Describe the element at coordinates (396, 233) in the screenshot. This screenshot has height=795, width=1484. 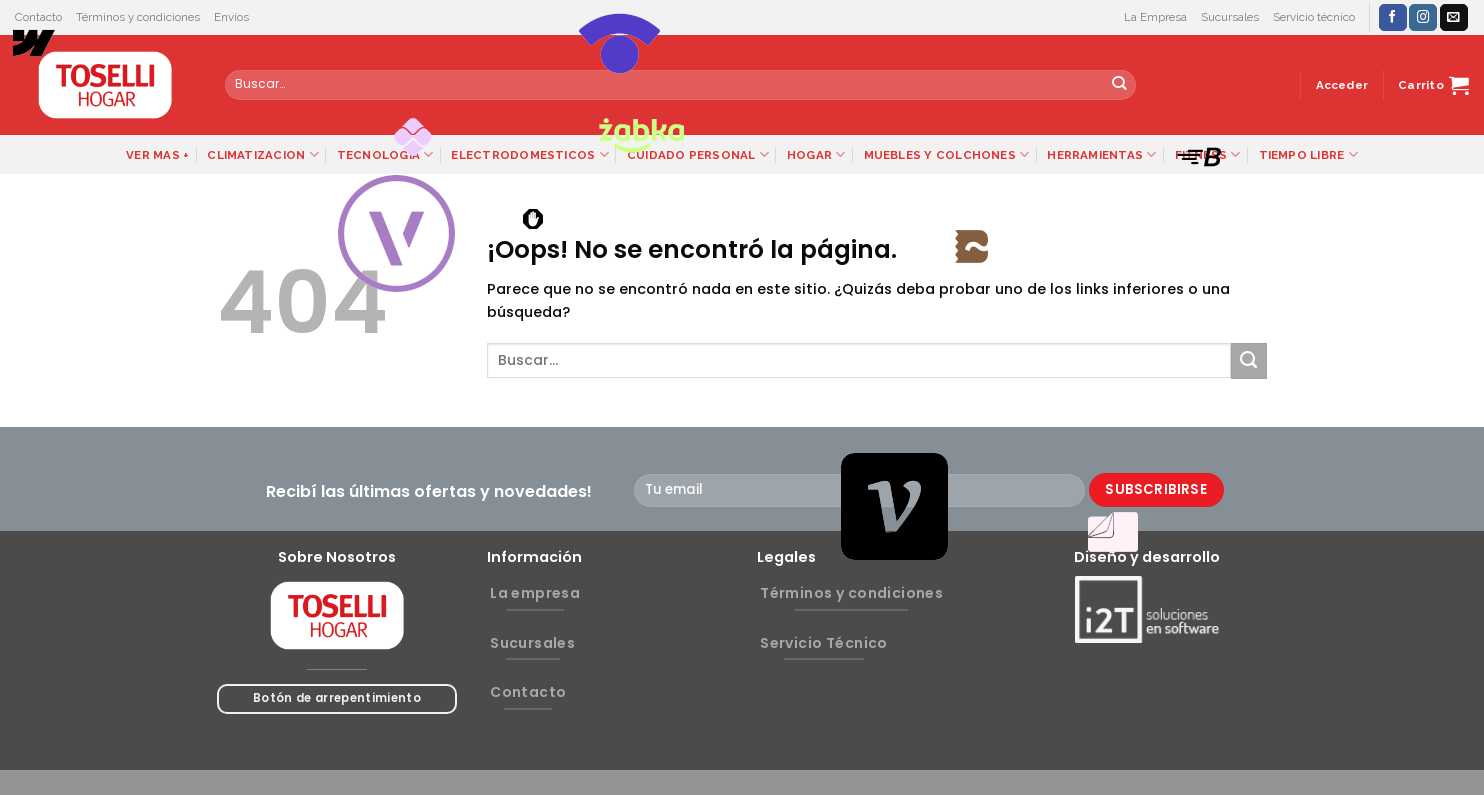
I see `open Vectorworks application` at that location.